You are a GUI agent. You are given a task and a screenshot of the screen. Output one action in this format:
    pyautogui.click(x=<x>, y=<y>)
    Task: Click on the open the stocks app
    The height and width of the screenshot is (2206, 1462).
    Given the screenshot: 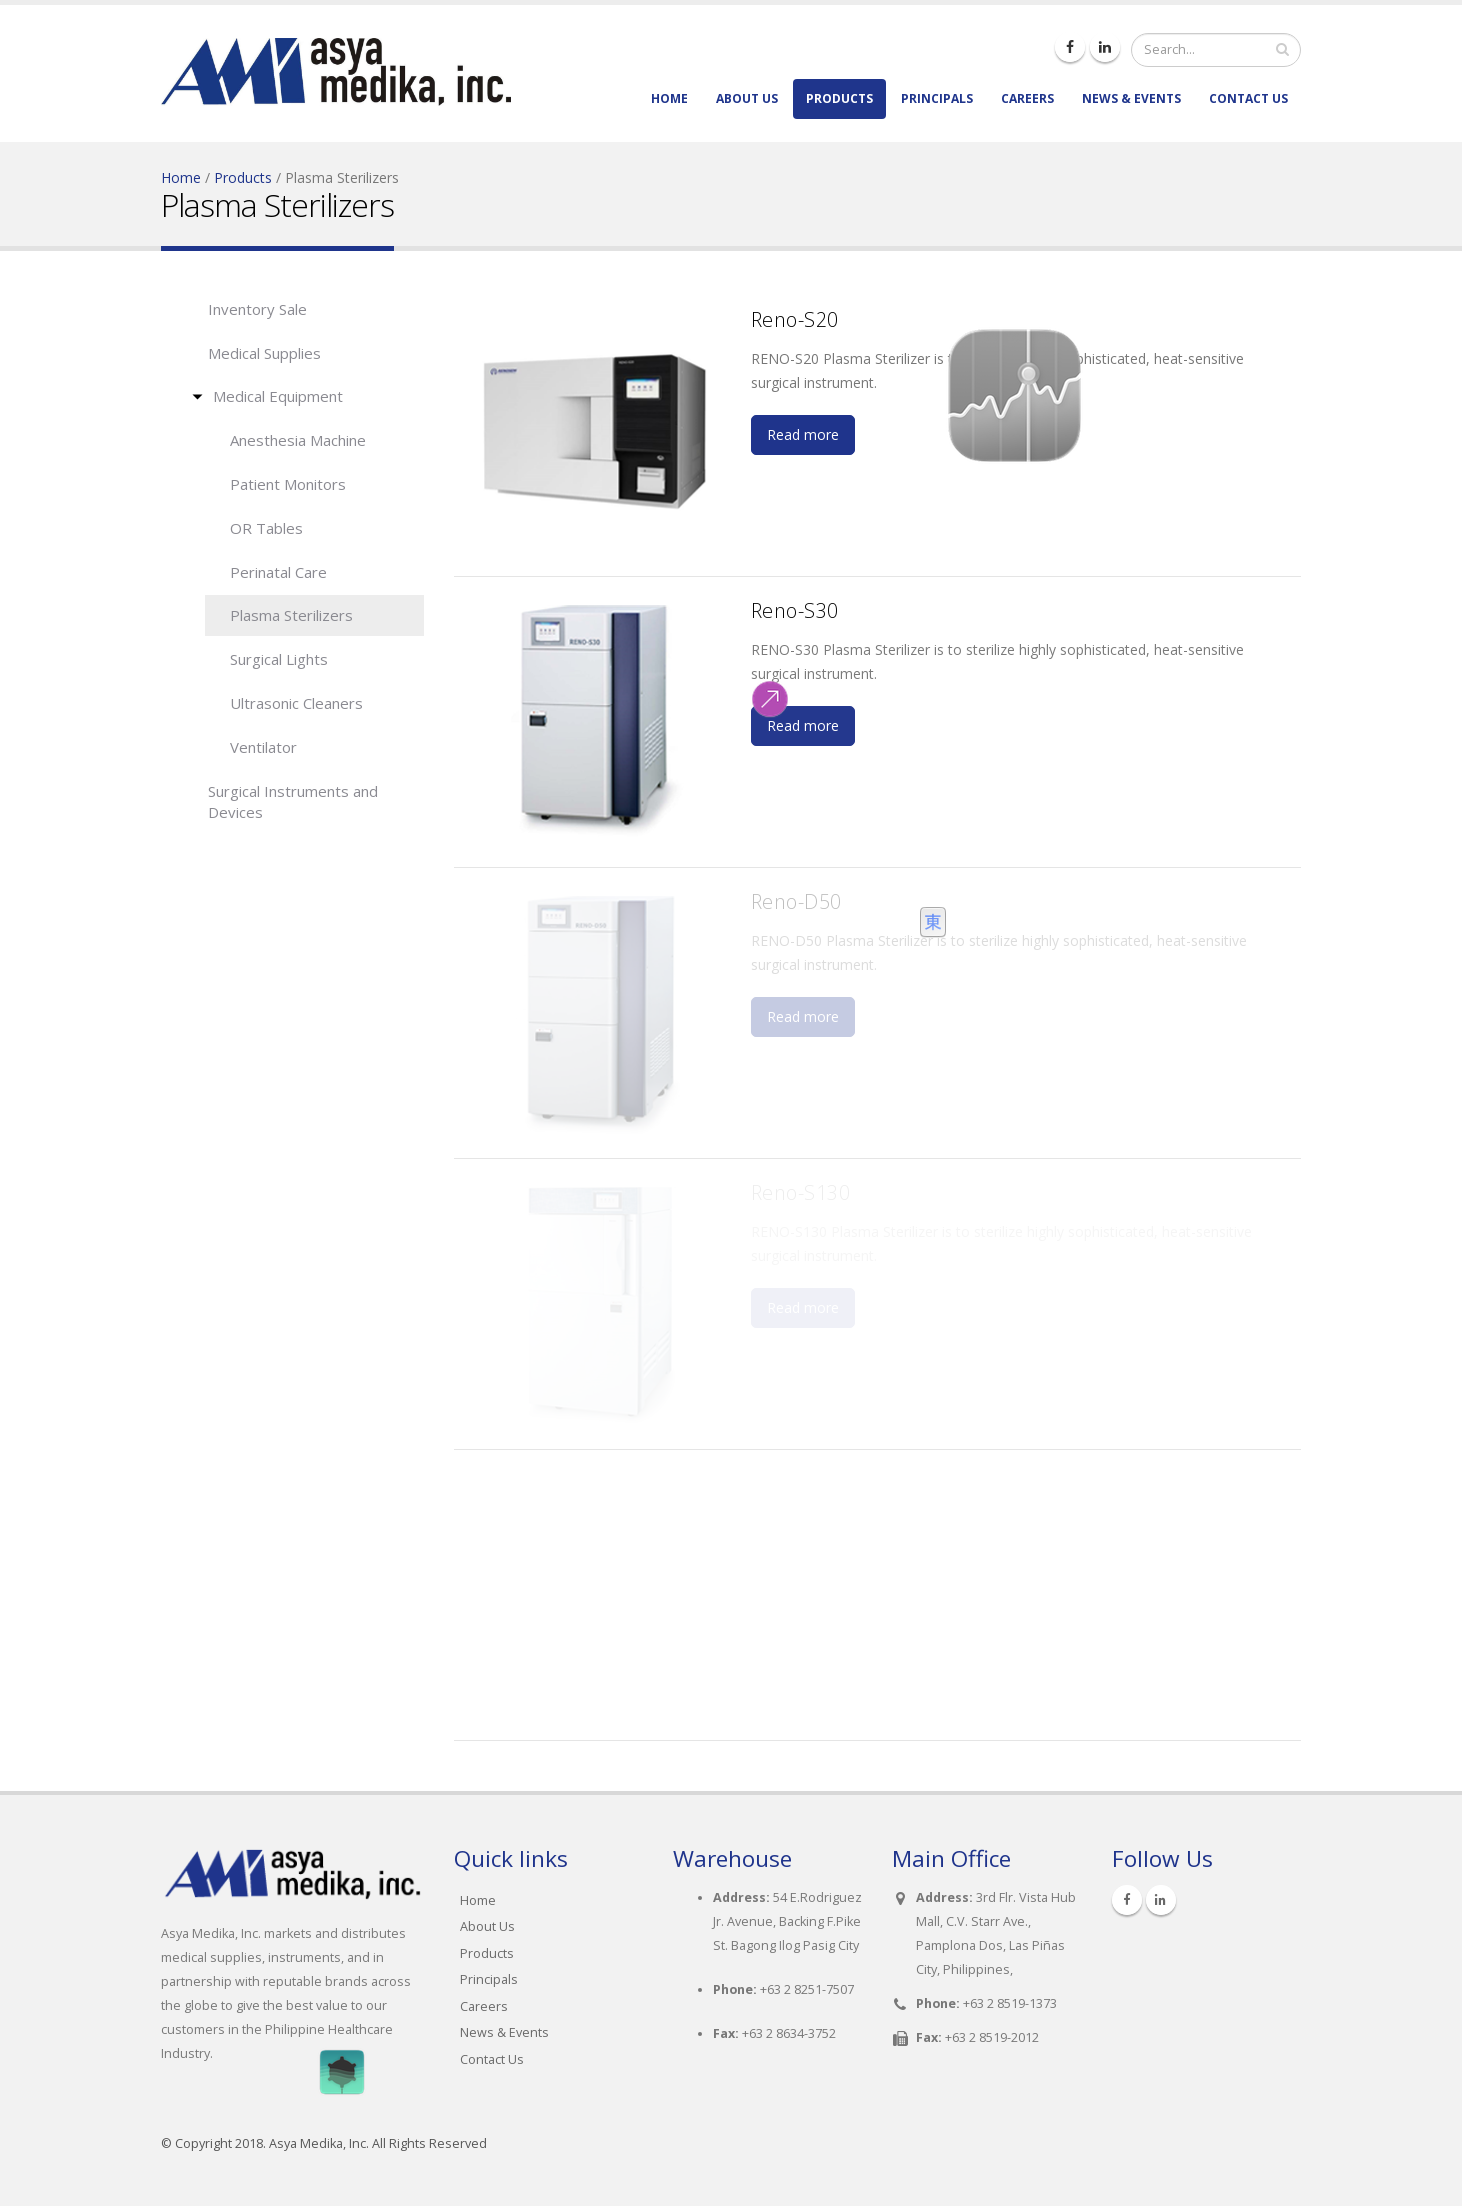 What is the action you would take?
    pyautogui.click(x=1014, y=395)
    